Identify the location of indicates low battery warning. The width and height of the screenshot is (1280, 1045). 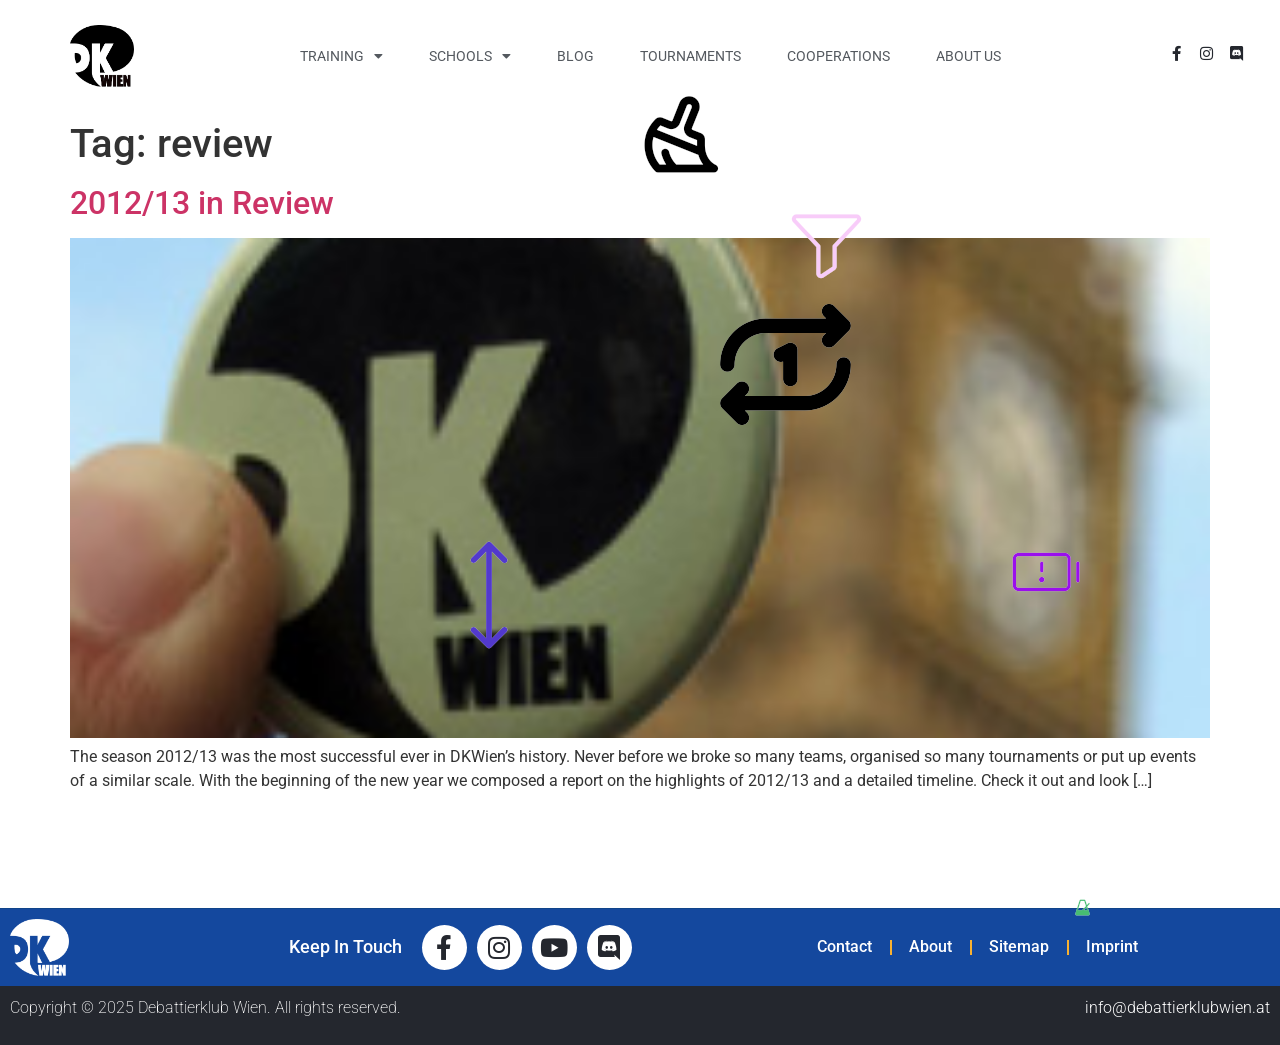
(1045, 572).